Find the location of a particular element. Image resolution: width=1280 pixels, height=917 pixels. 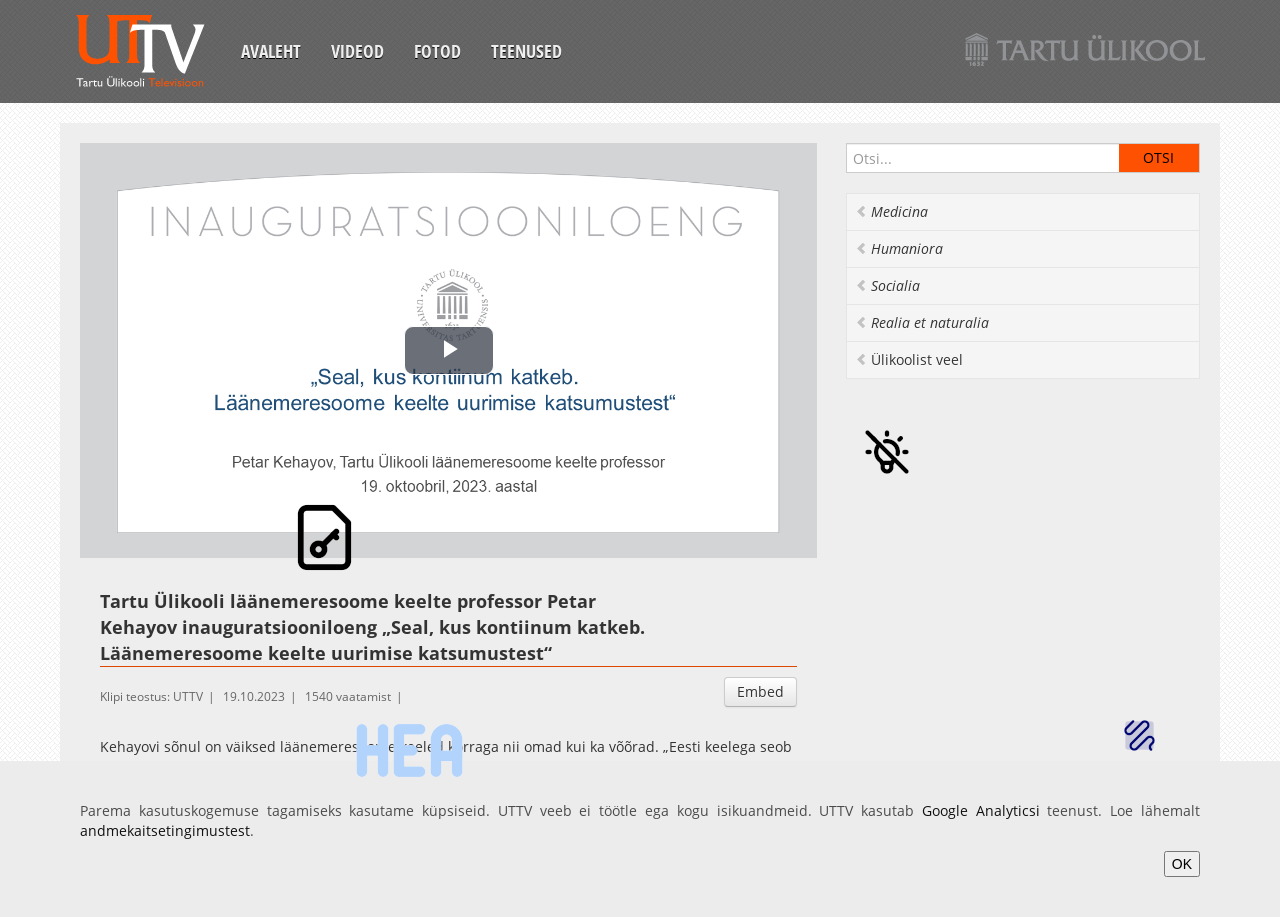

access an encrypted or password-protected file is located at coordinates (324, 537).